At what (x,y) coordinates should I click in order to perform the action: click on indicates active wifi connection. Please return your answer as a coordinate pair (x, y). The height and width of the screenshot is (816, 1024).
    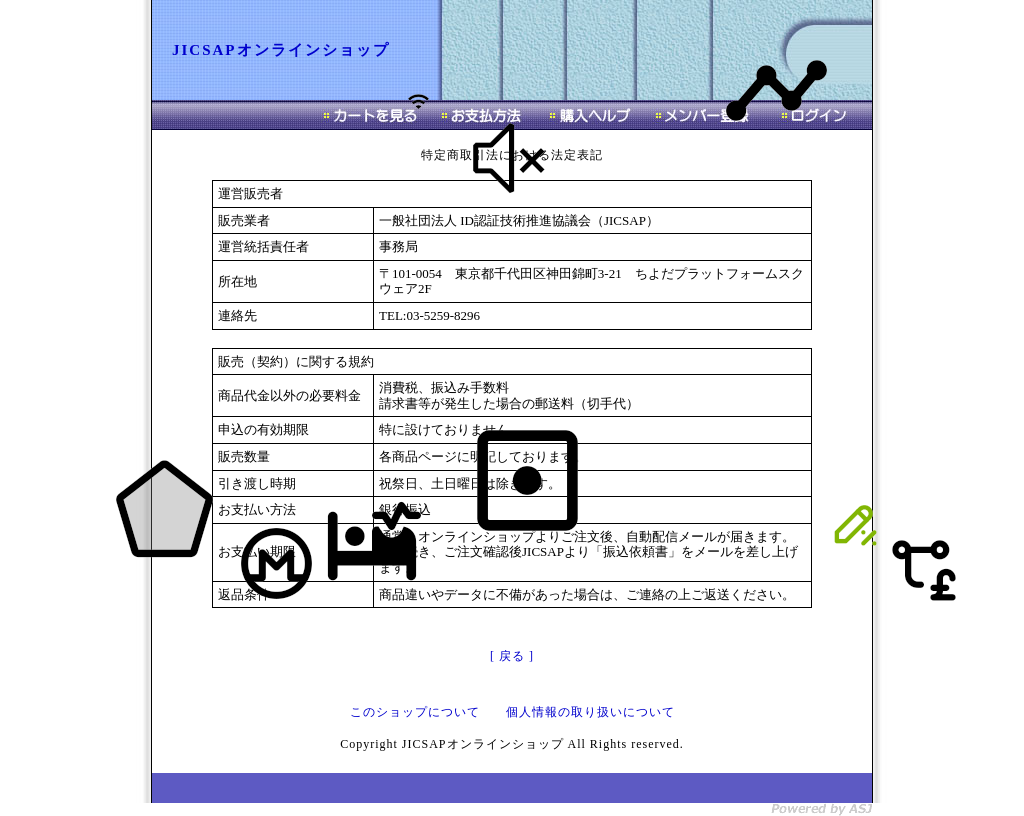
    Looking at the image, I should click on (418, 101).